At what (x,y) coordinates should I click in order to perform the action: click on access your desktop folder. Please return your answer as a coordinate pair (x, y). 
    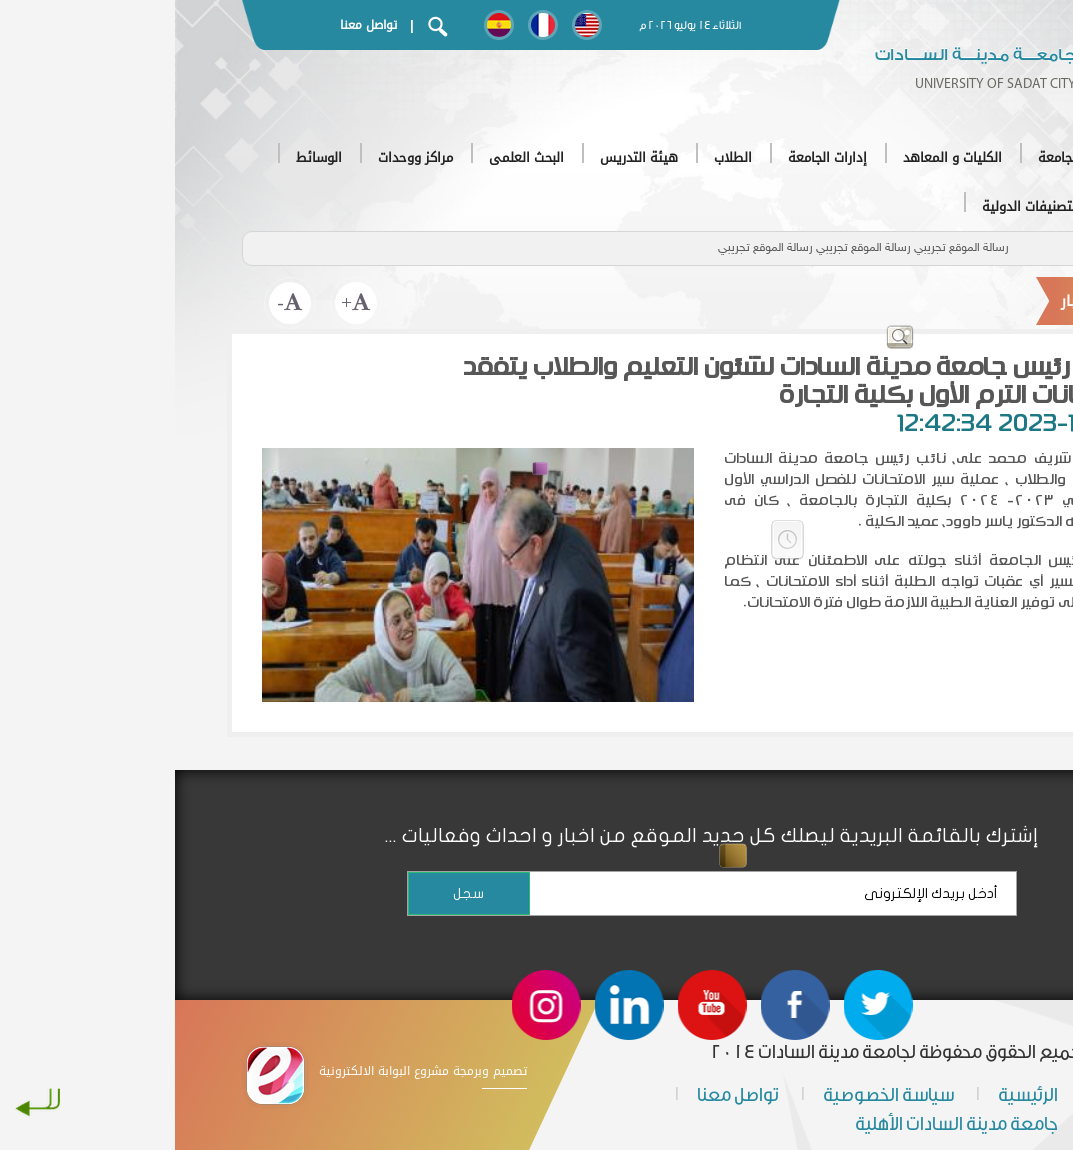
    Looking at the image, I should click on (733, 855).